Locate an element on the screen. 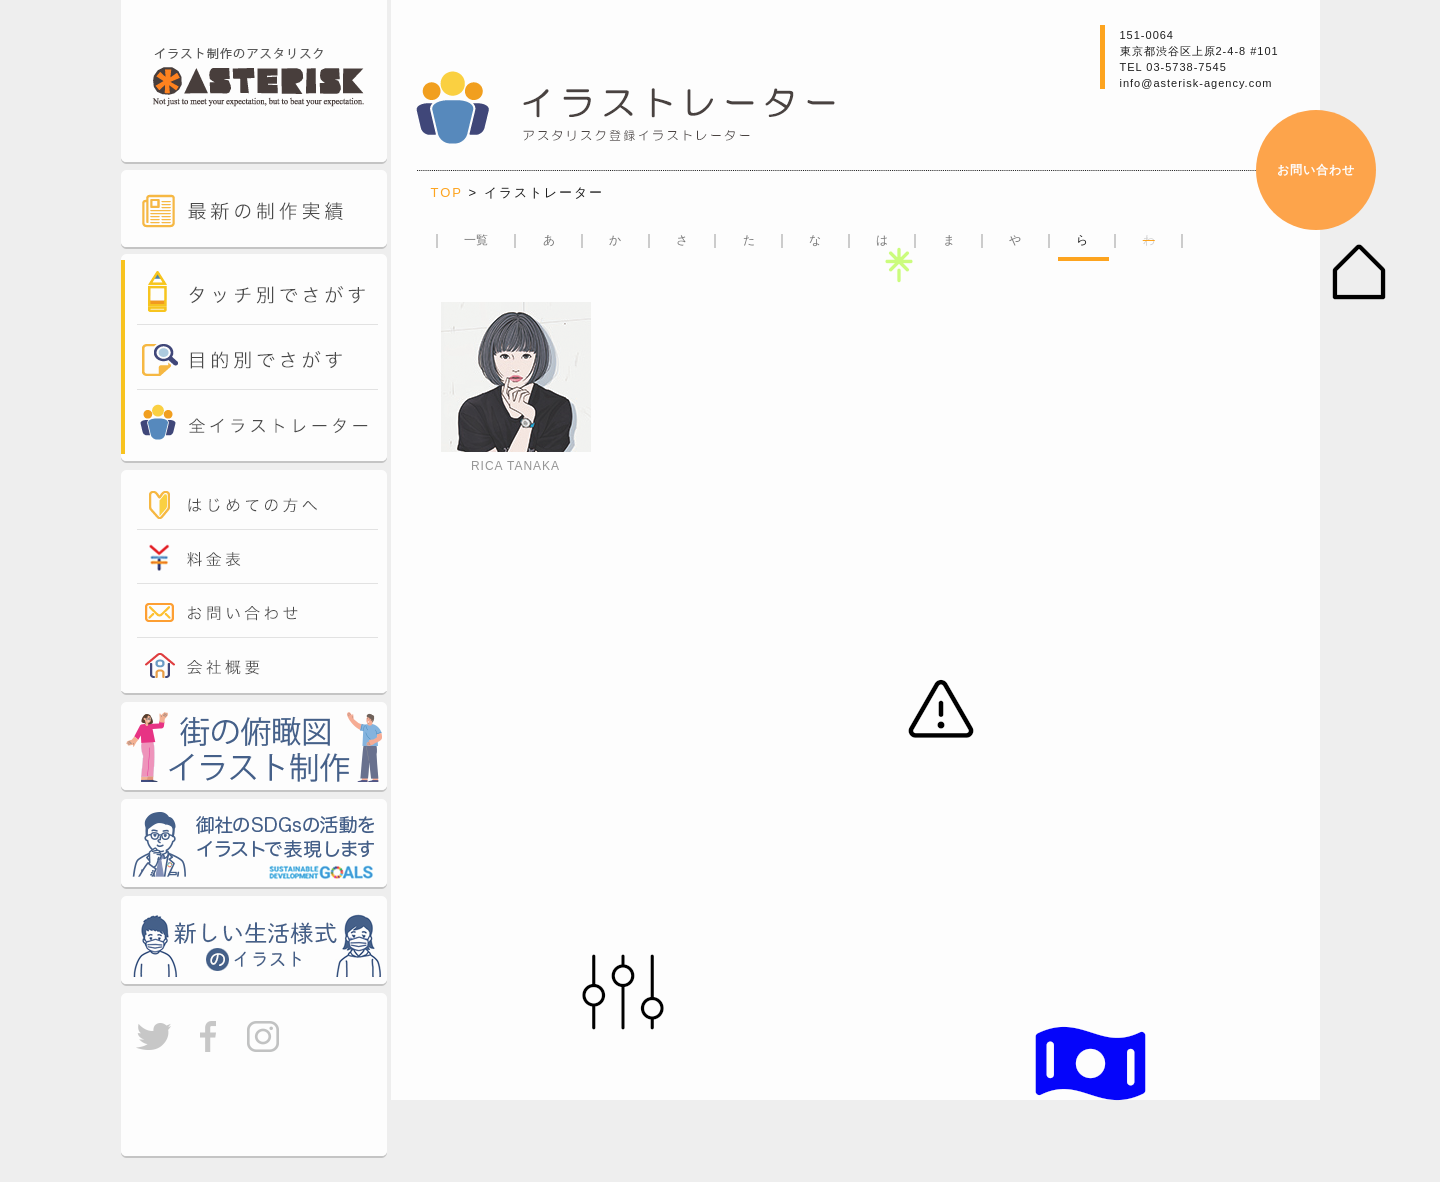  adjust settings or preferences is located at coordinates (623, 992).